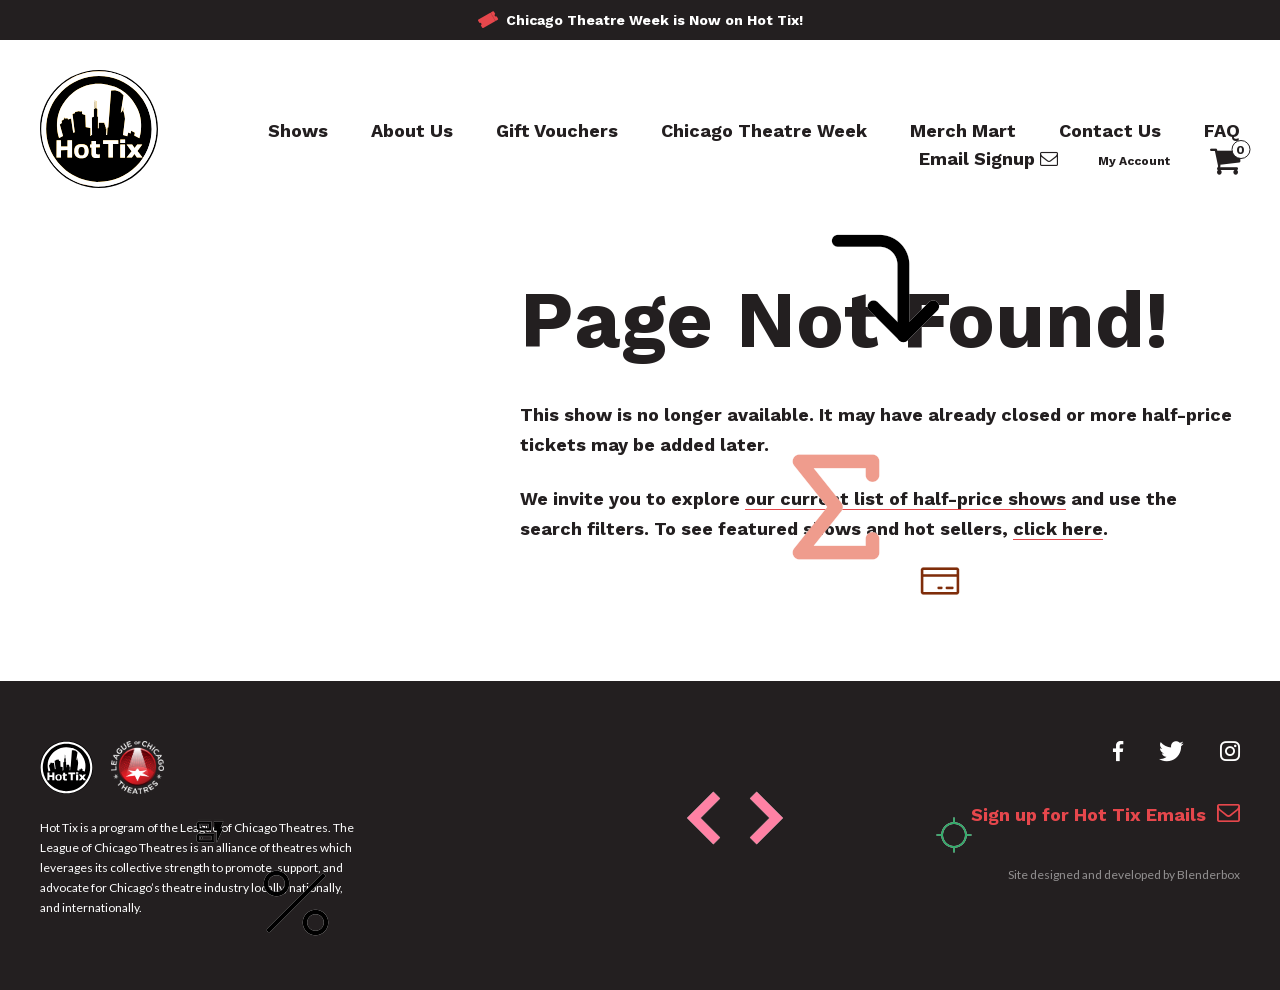  What do you see at coordinates (735, 818) in the screenshot?
I see `view or edit source code` at bounding box center [735, 818].